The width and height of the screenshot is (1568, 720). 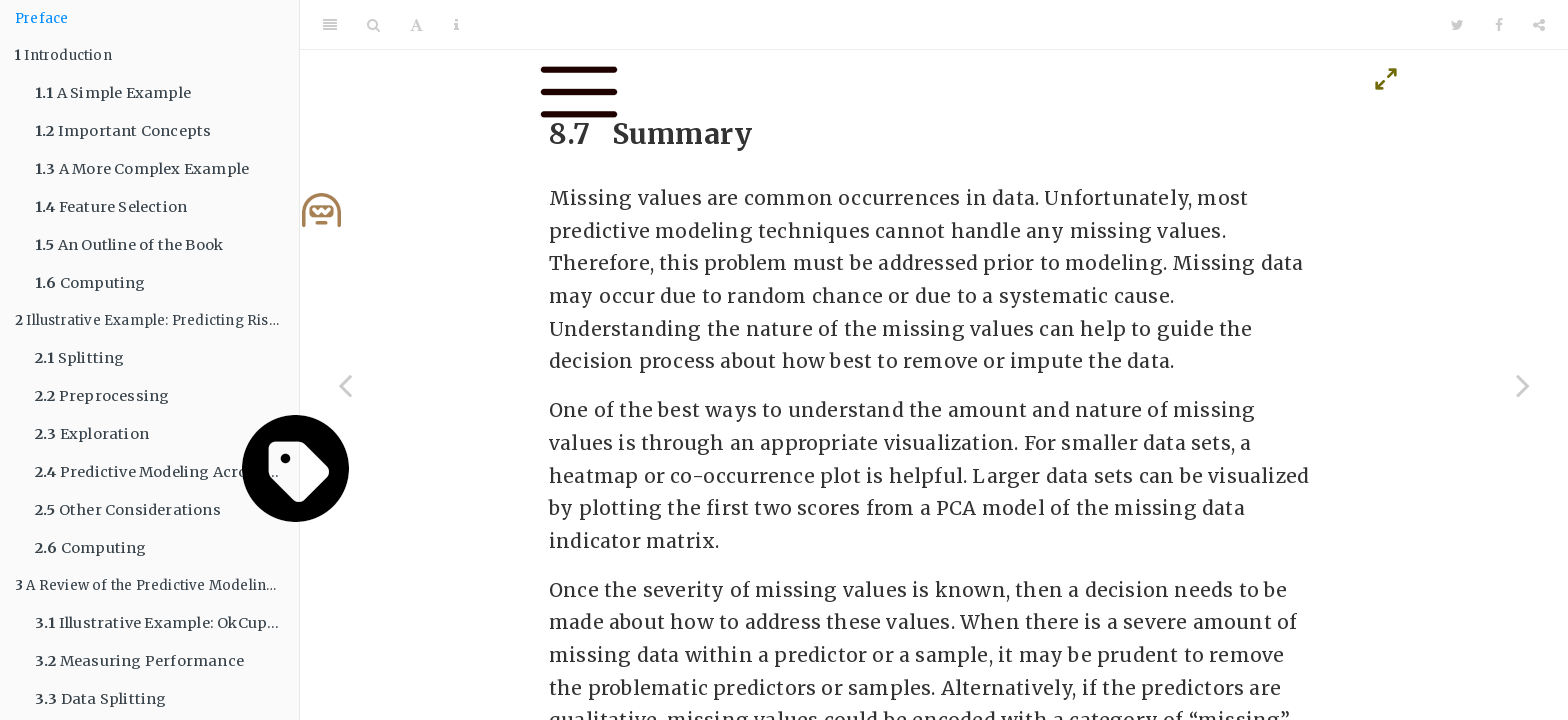 What do you see at coordinates (579, 92) in the screenshot?
I see `open navigation menu` at bounding box center [579, 92].